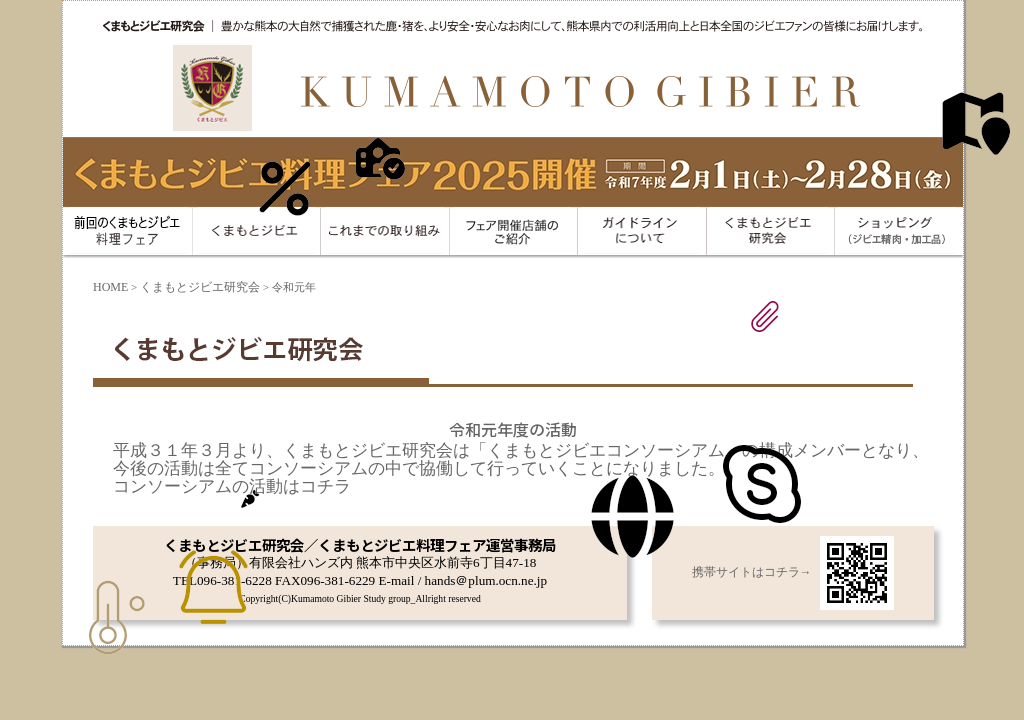 The height and width of the screenshot is (720, 1024). What do you see at coordinates (249, 499) in the screenshot?
I see `browse vegetable or produce category` at bounding box center [249, 499].